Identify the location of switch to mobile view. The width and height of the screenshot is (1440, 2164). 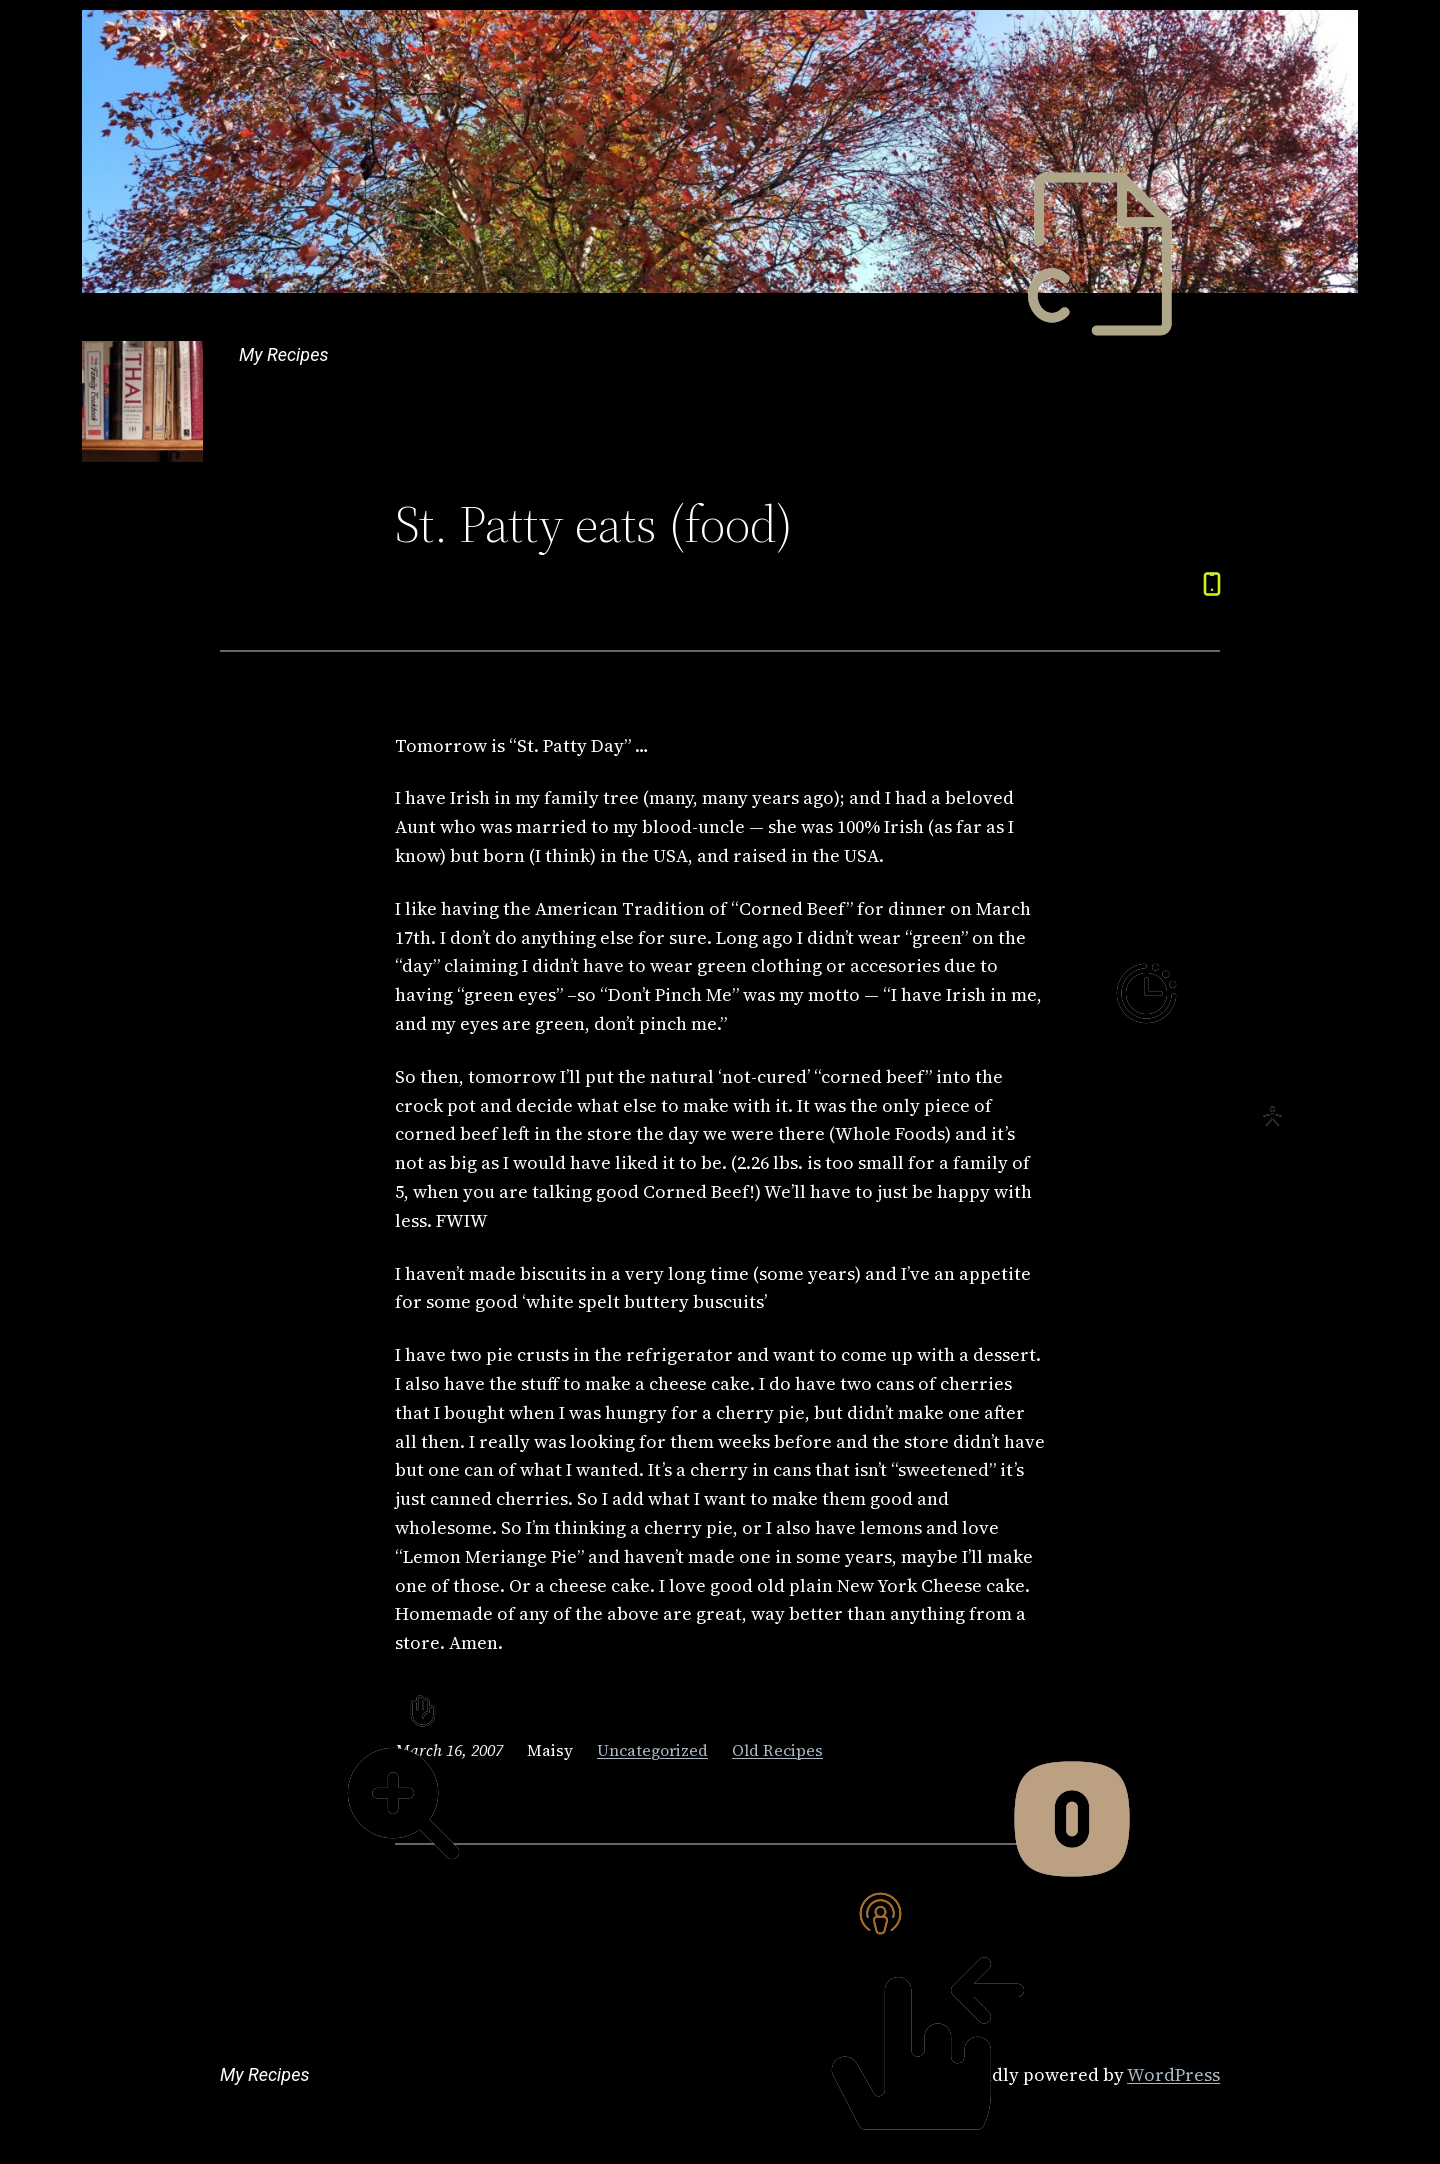
(1212, 584).